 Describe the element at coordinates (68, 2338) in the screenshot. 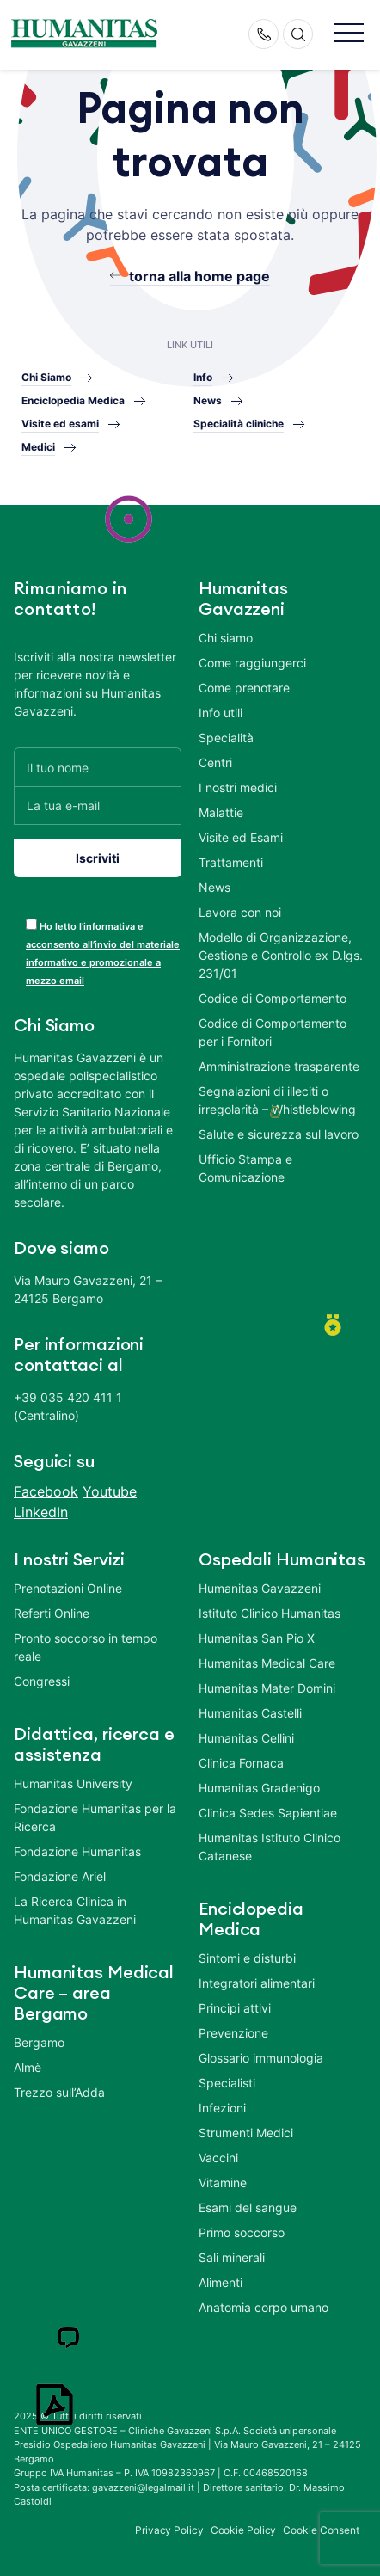

I see `open LiveChat customer support` at that location.